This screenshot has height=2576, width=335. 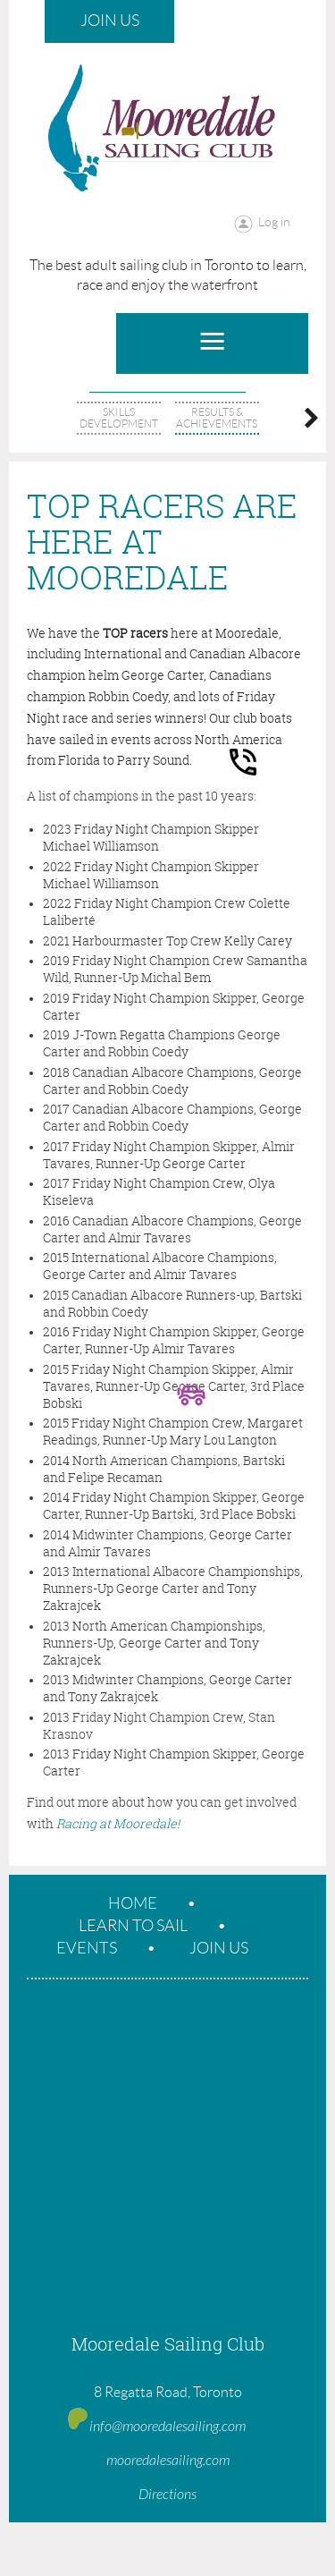 What do you see at coordinates (78, 2419) in the screenshot?
I see `visit patreon page` at bounding box center [78, 2419].